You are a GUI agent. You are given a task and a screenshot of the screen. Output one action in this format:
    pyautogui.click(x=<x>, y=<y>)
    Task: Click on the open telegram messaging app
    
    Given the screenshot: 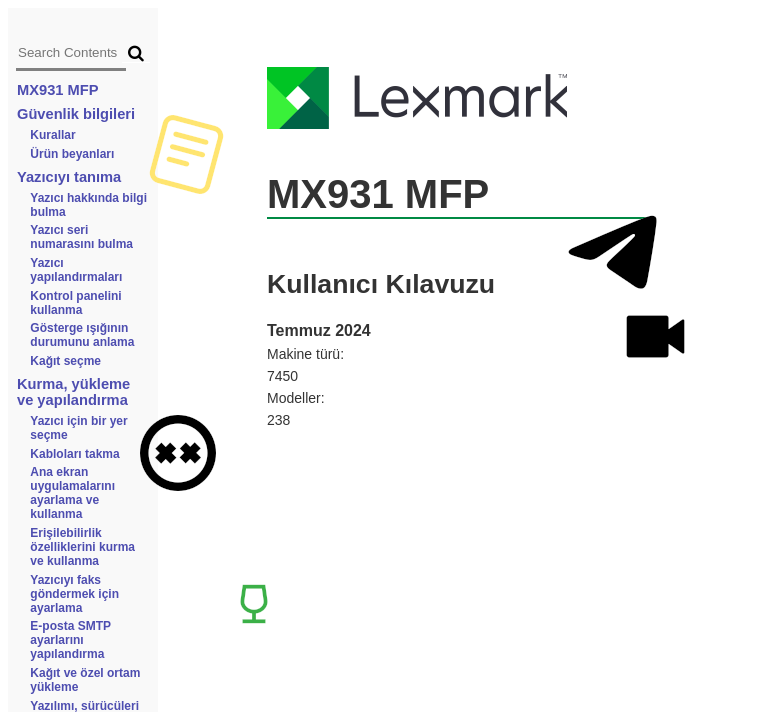 What is the action you would take?
    pyautogui.click(x=619, y=248)
    